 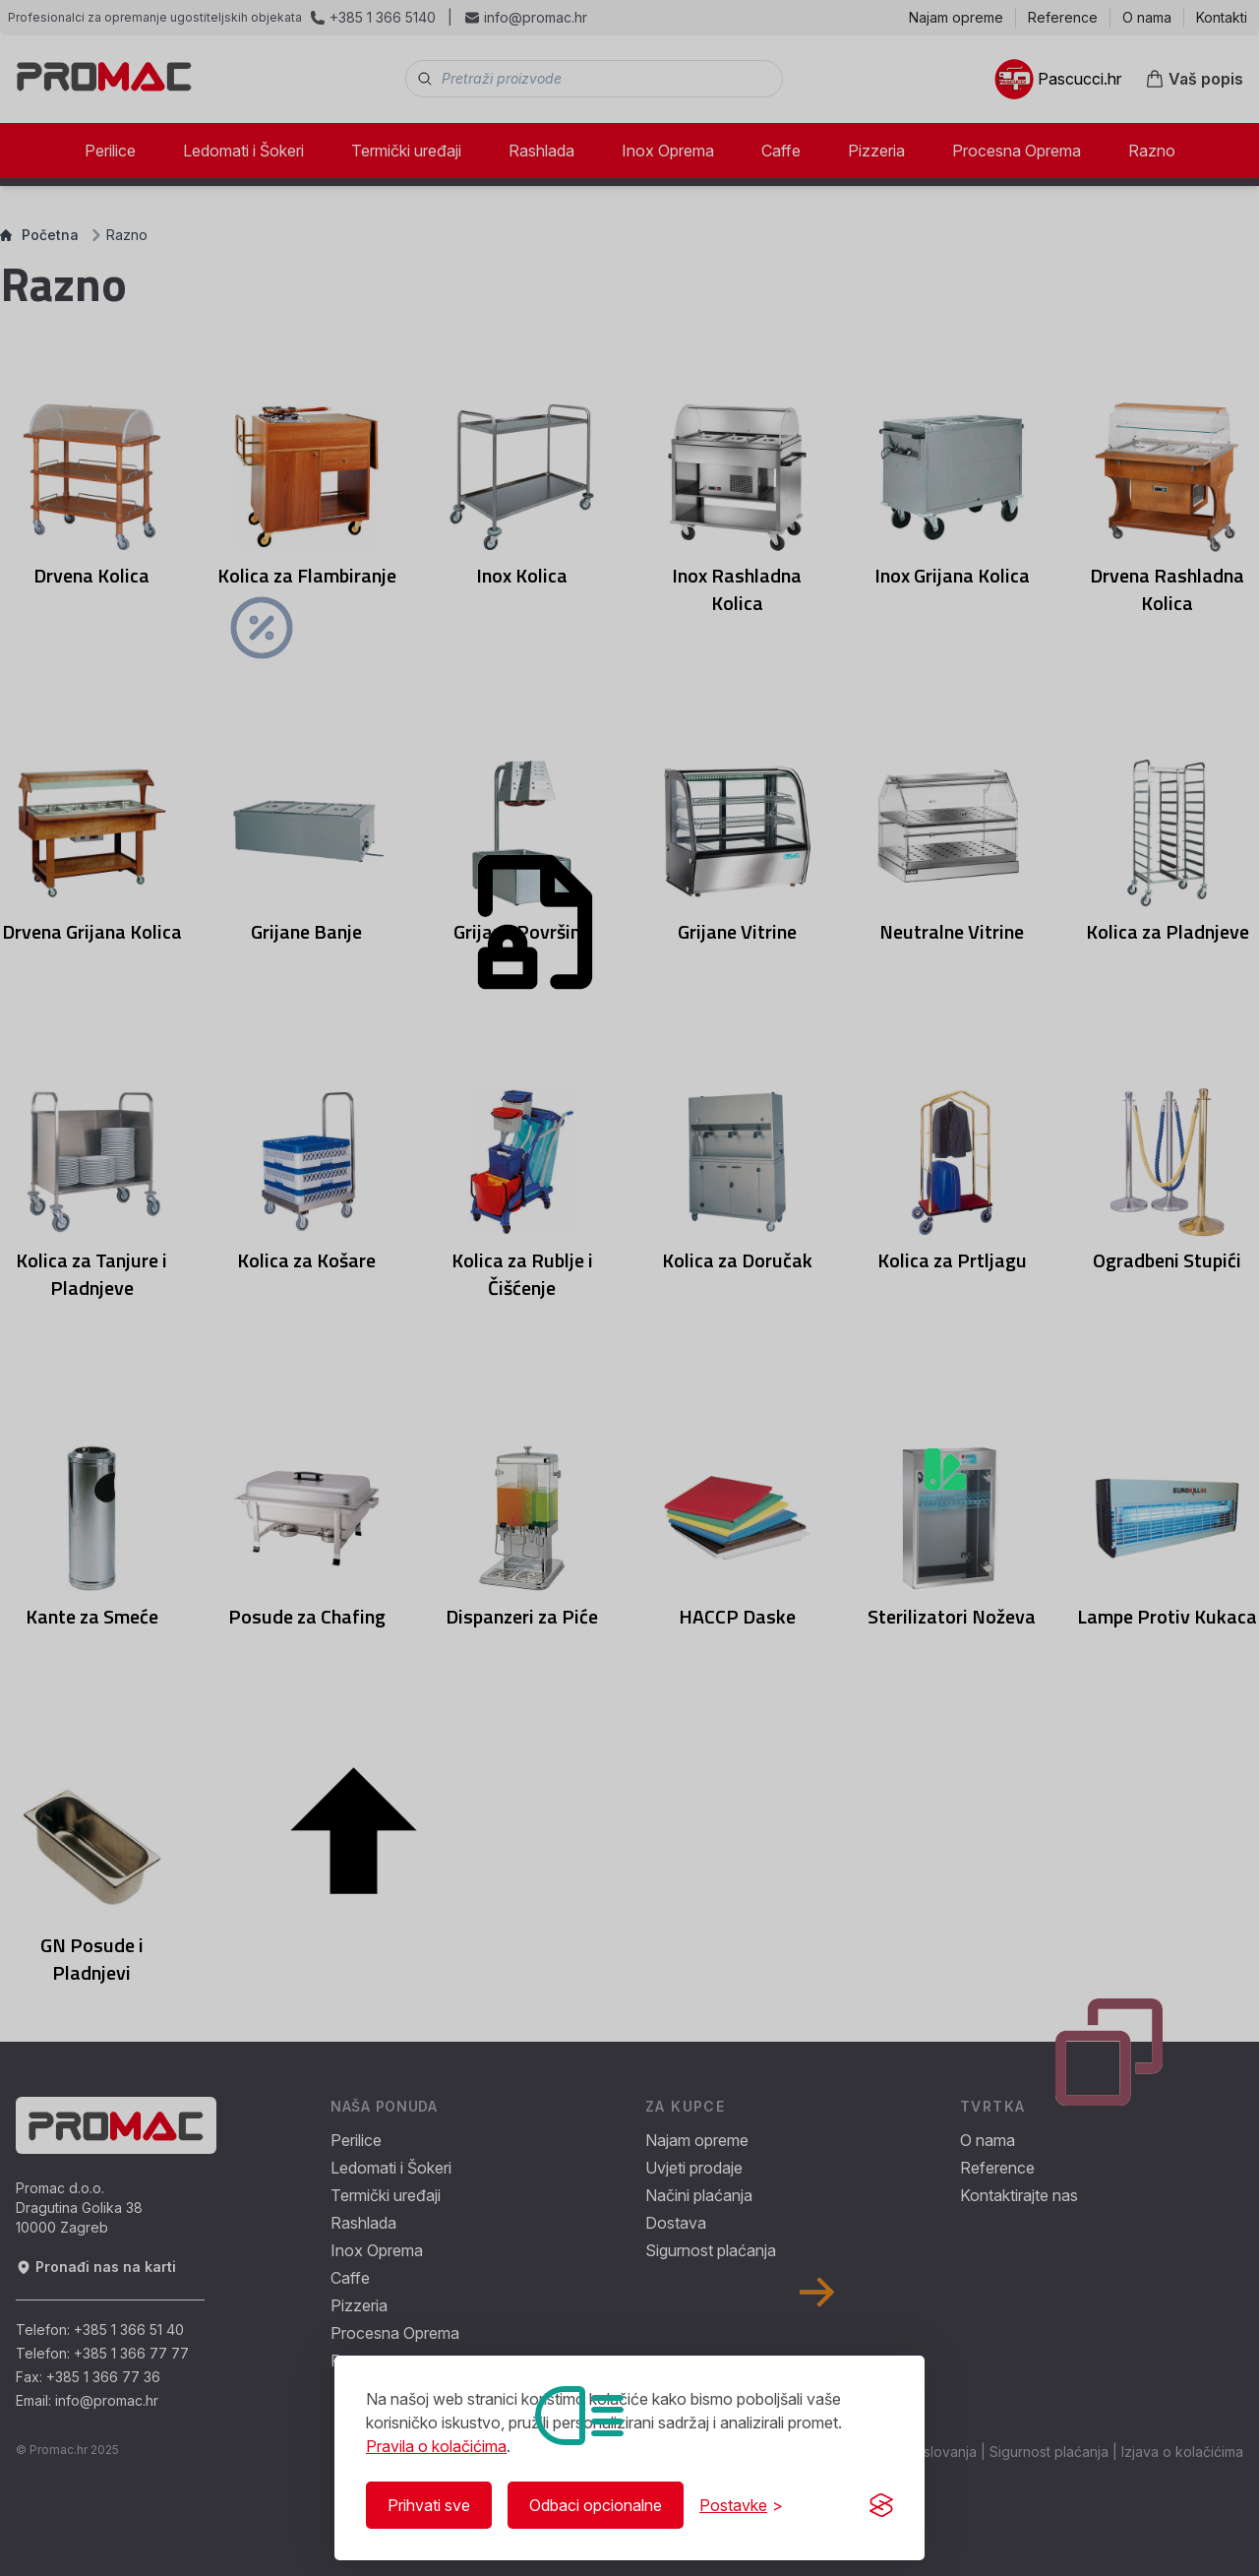 What do you see at coordinates (945, 1469) in the screenshot?
I see `open color picker or palette options` at bounding box center [945, 1469].